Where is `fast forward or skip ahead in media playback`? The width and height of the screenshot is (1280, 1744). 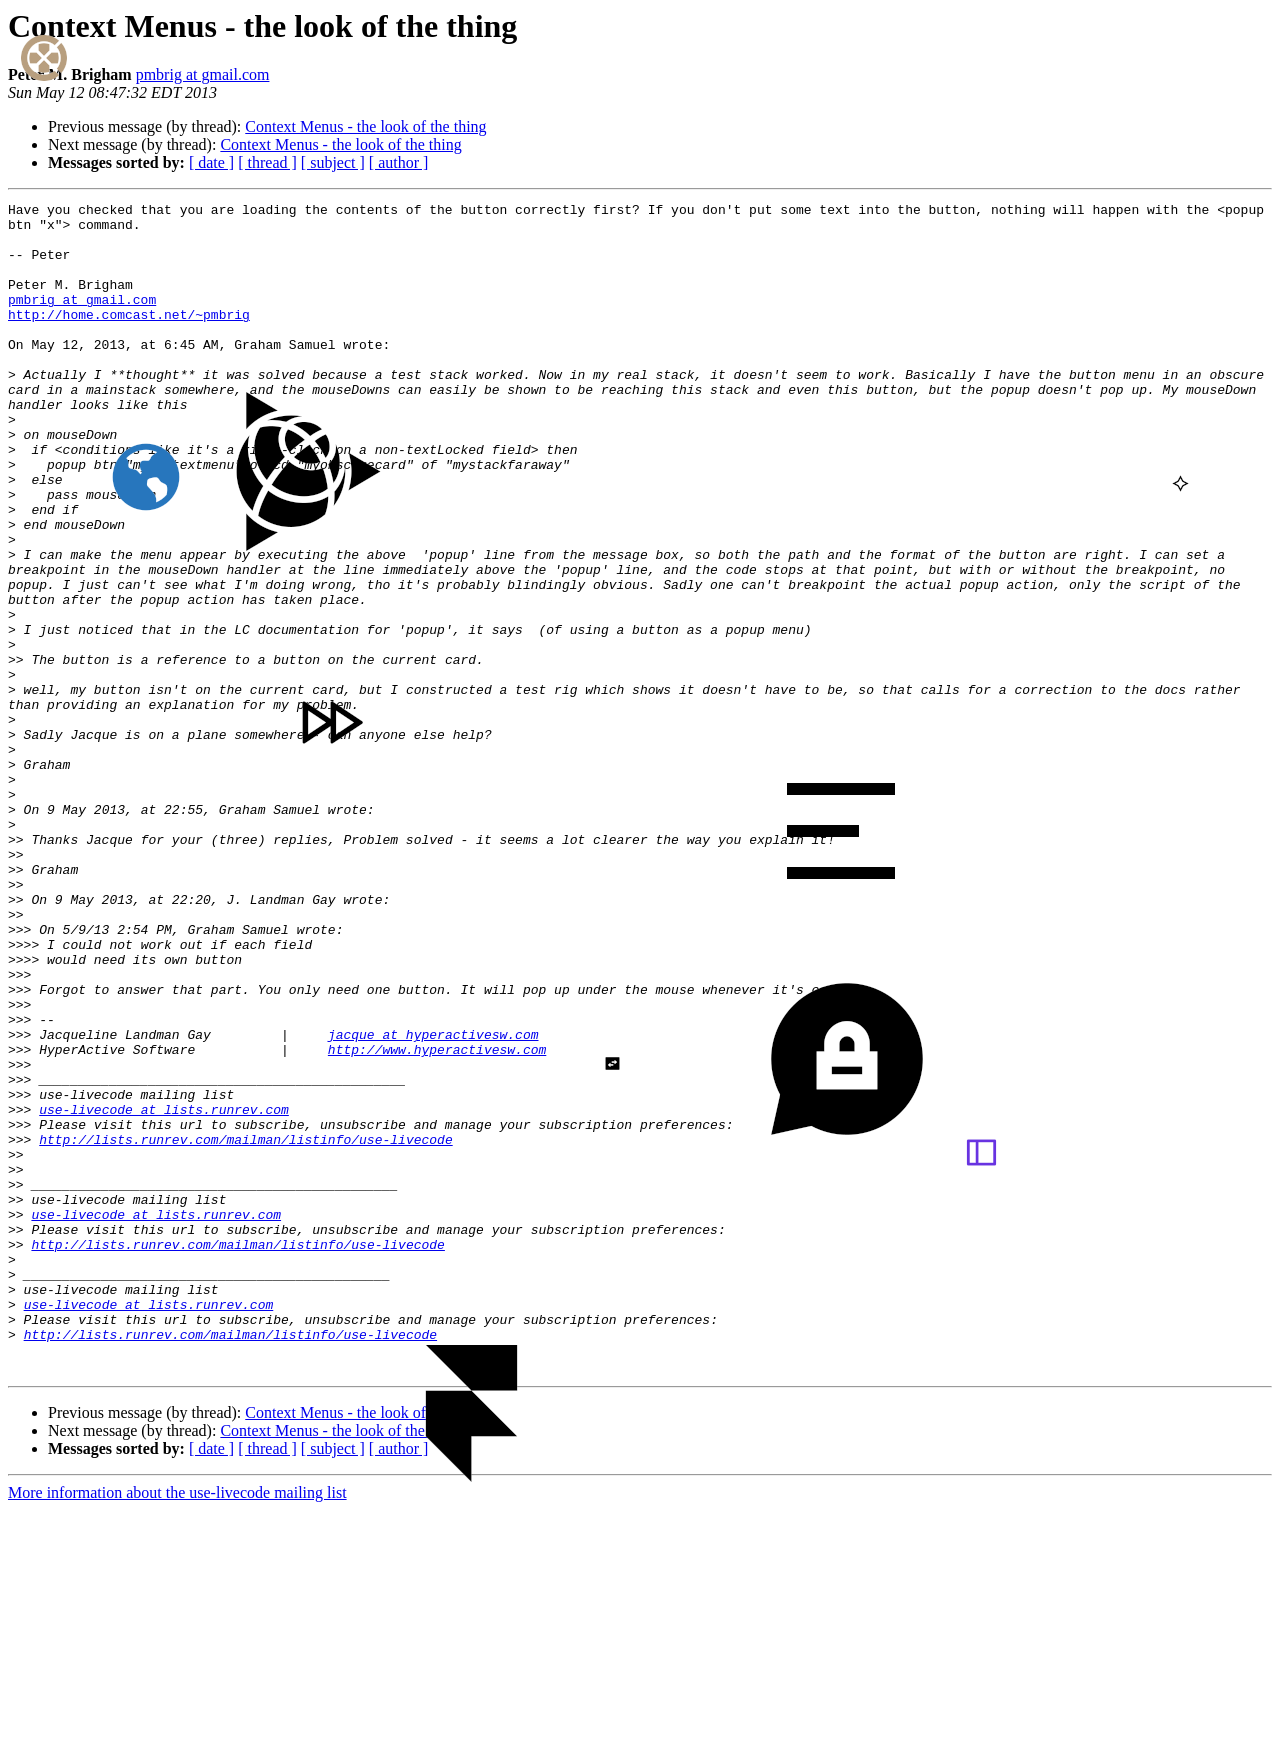
fast forward or skip ahead in media playback is located at coordinates (330, 722).